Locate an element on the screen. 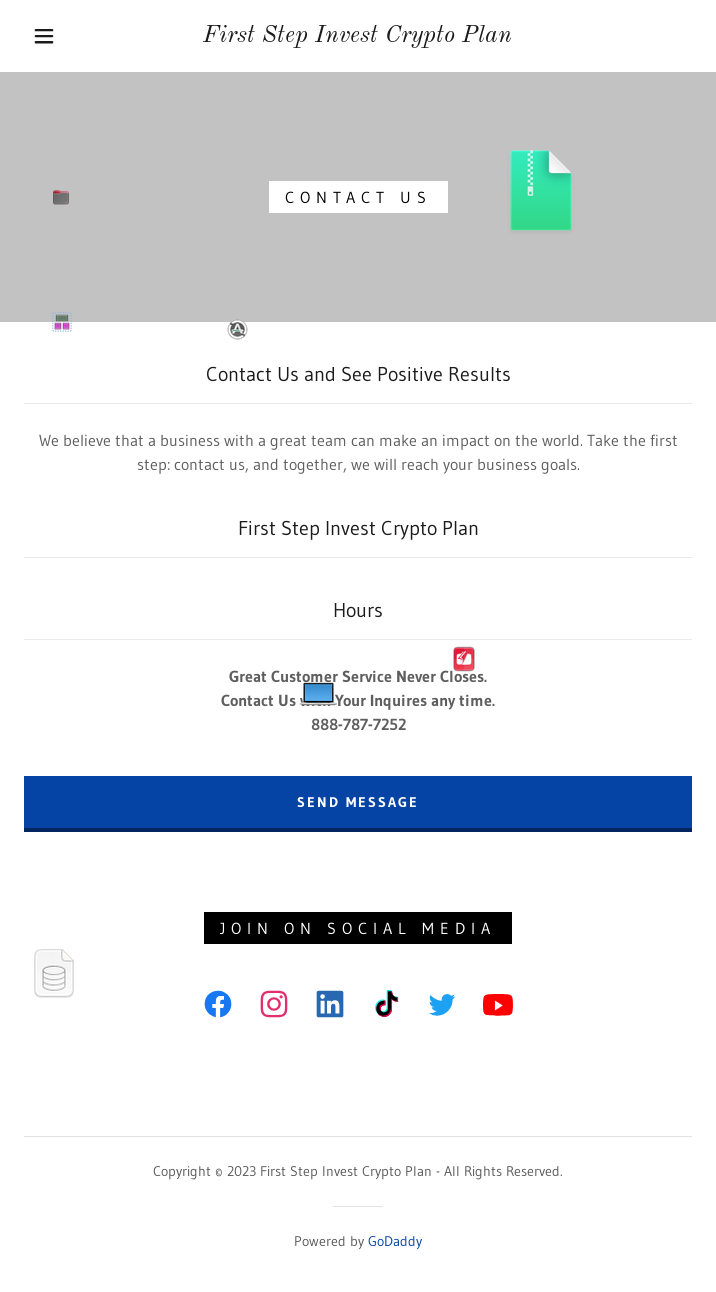 This screenshot has height=1292, width=716. open a SQL database file is located at coordinates (54, 973).